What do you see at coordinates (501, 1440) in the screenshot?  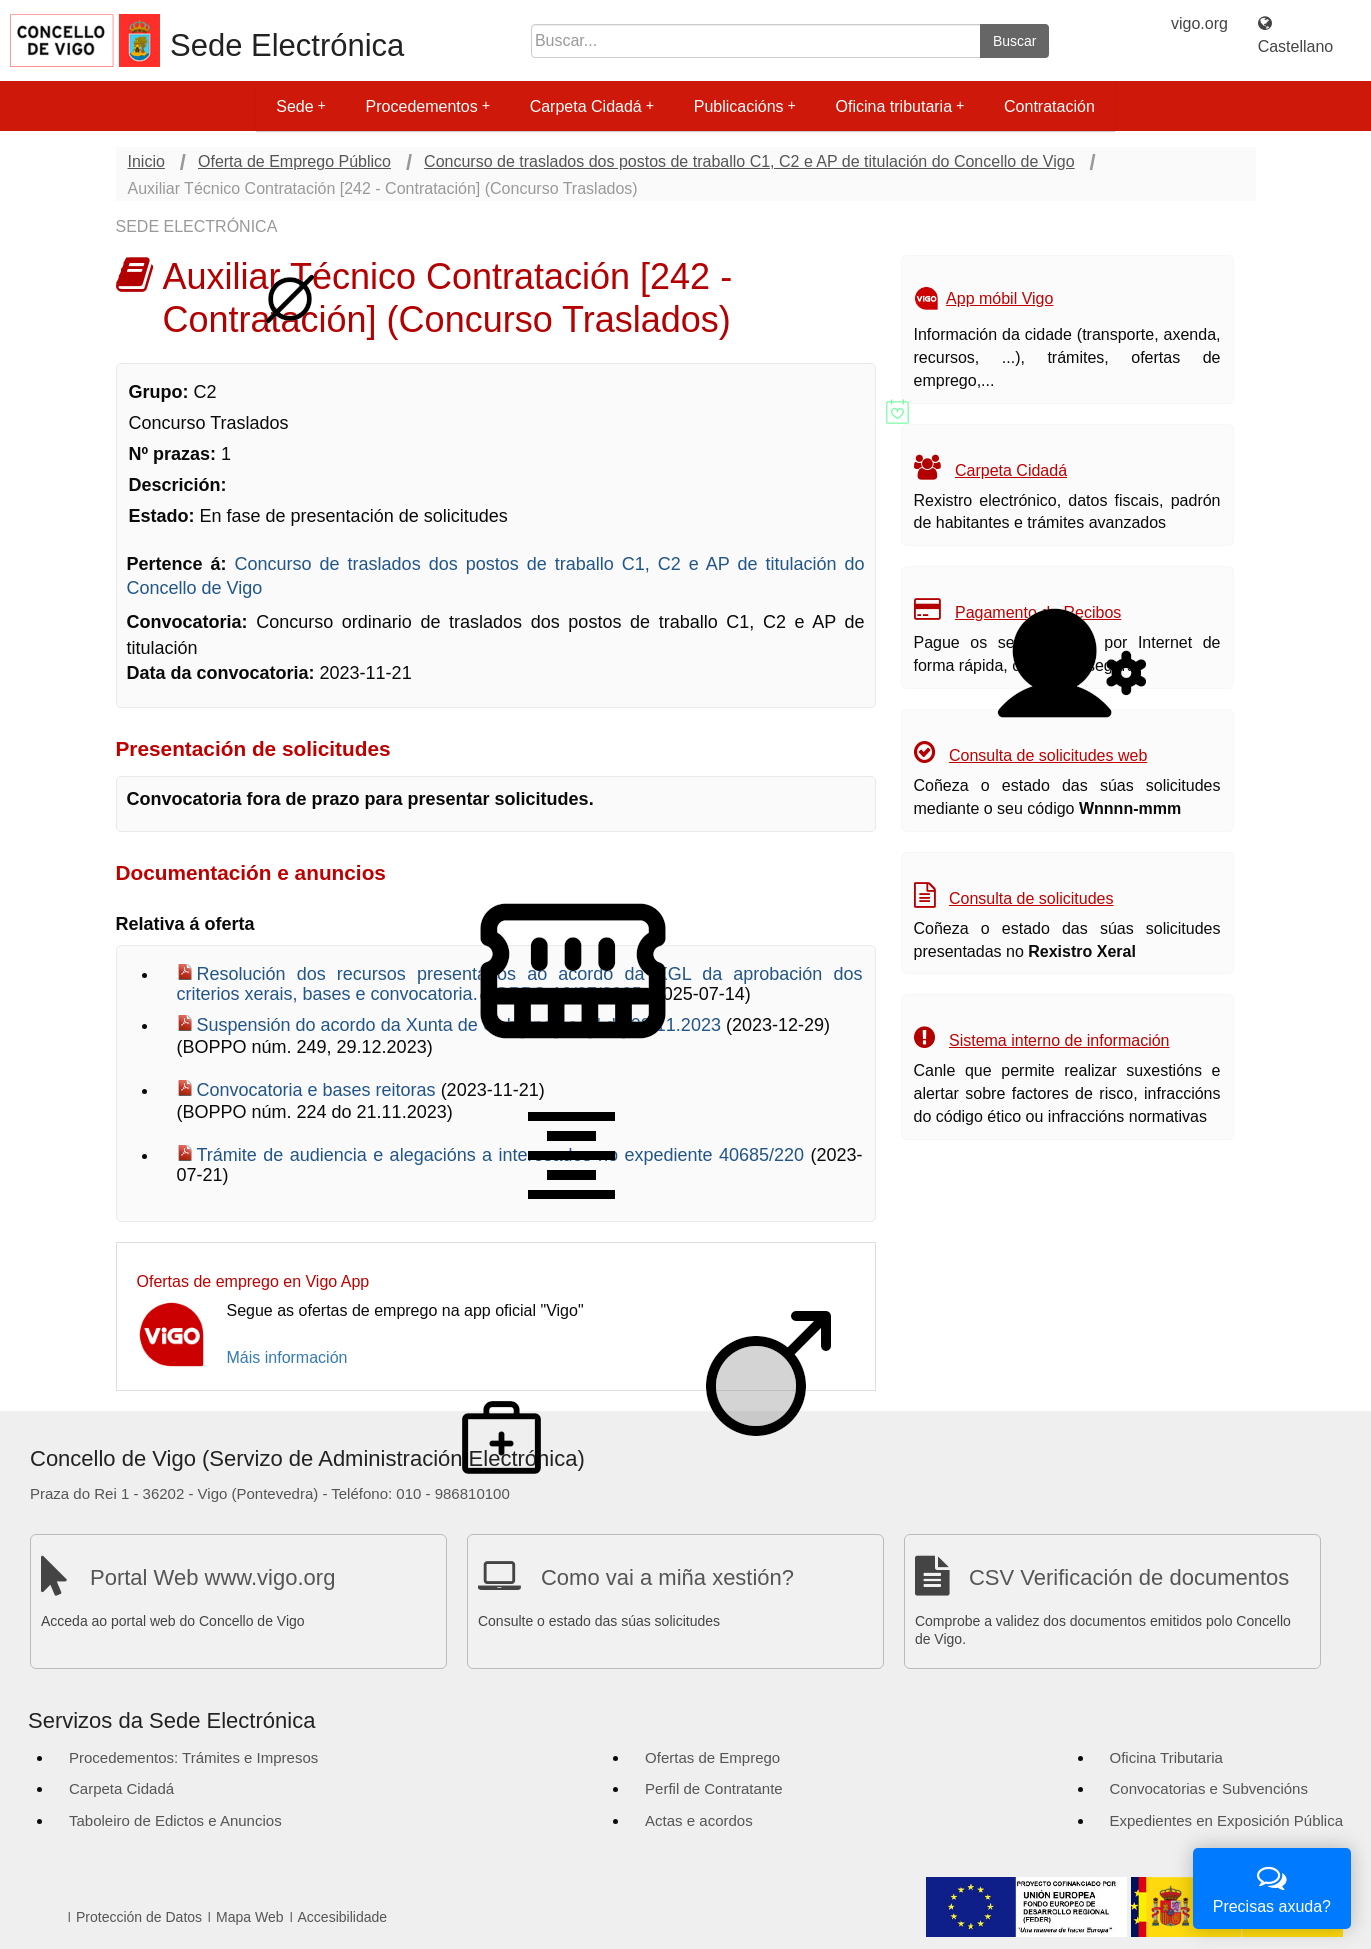 I see `access health or medical resources` at bounding box center [501, 1440].